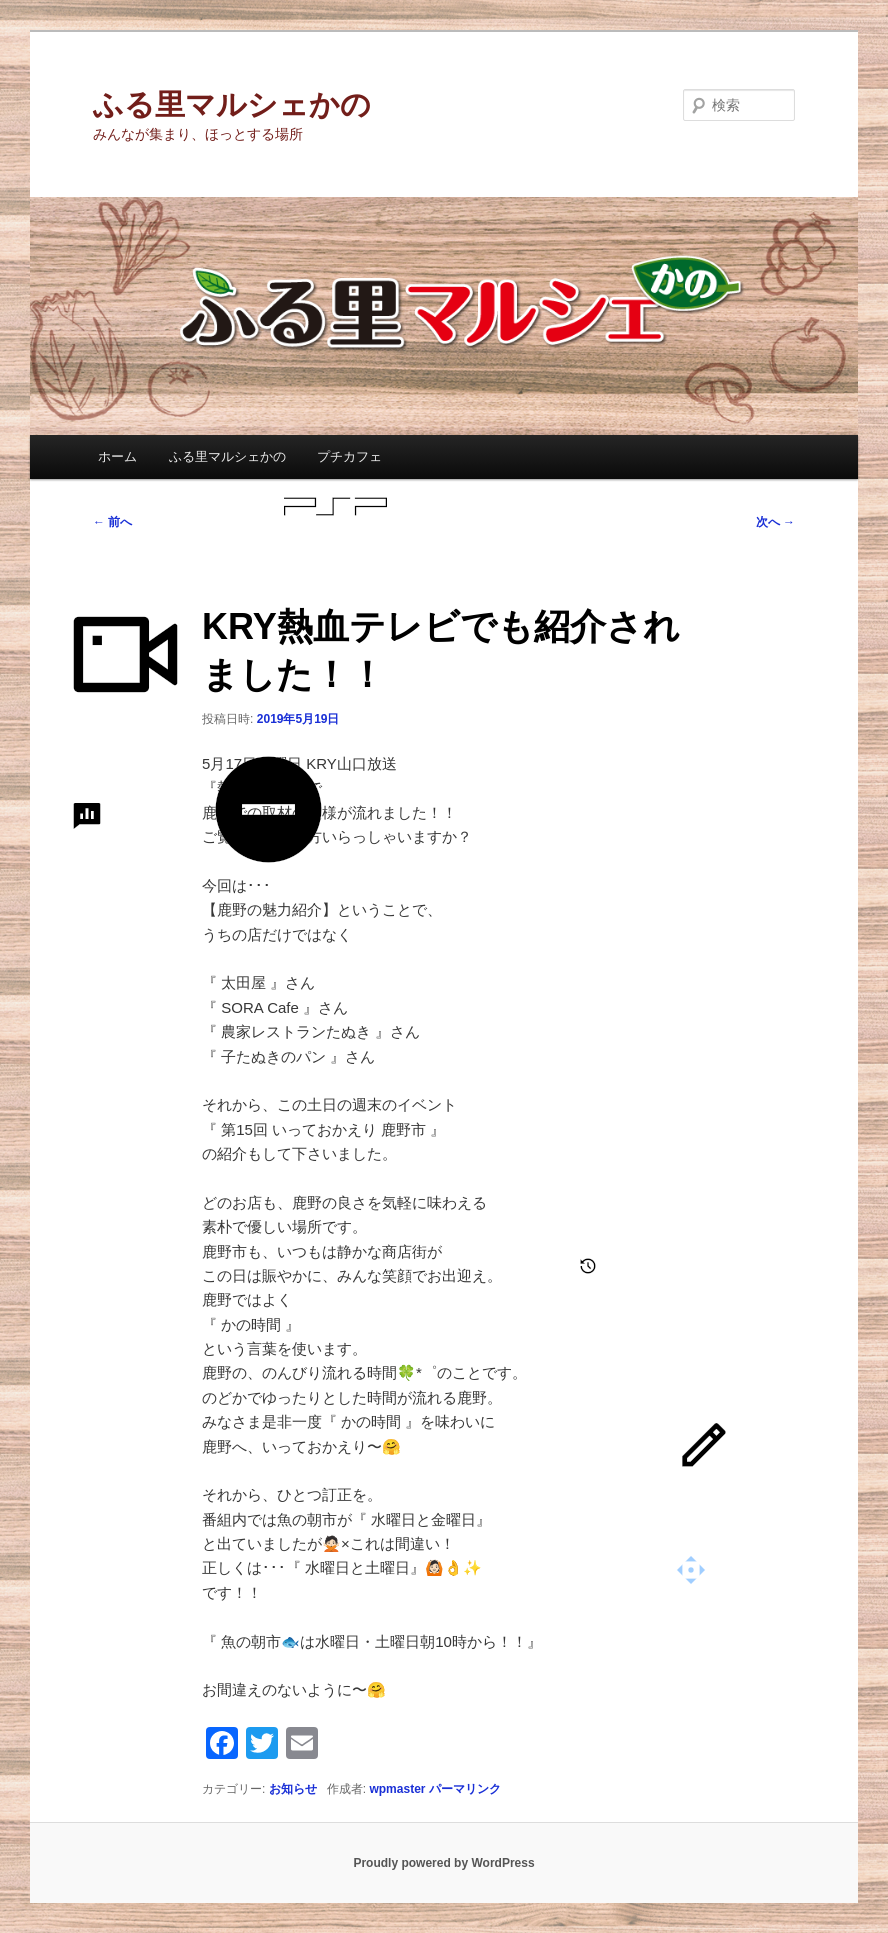 This screenshot has height=1933, width=888. Describe the element at coordinates (704, 1445) in the screenshot. I see `edit content or text` at that location.